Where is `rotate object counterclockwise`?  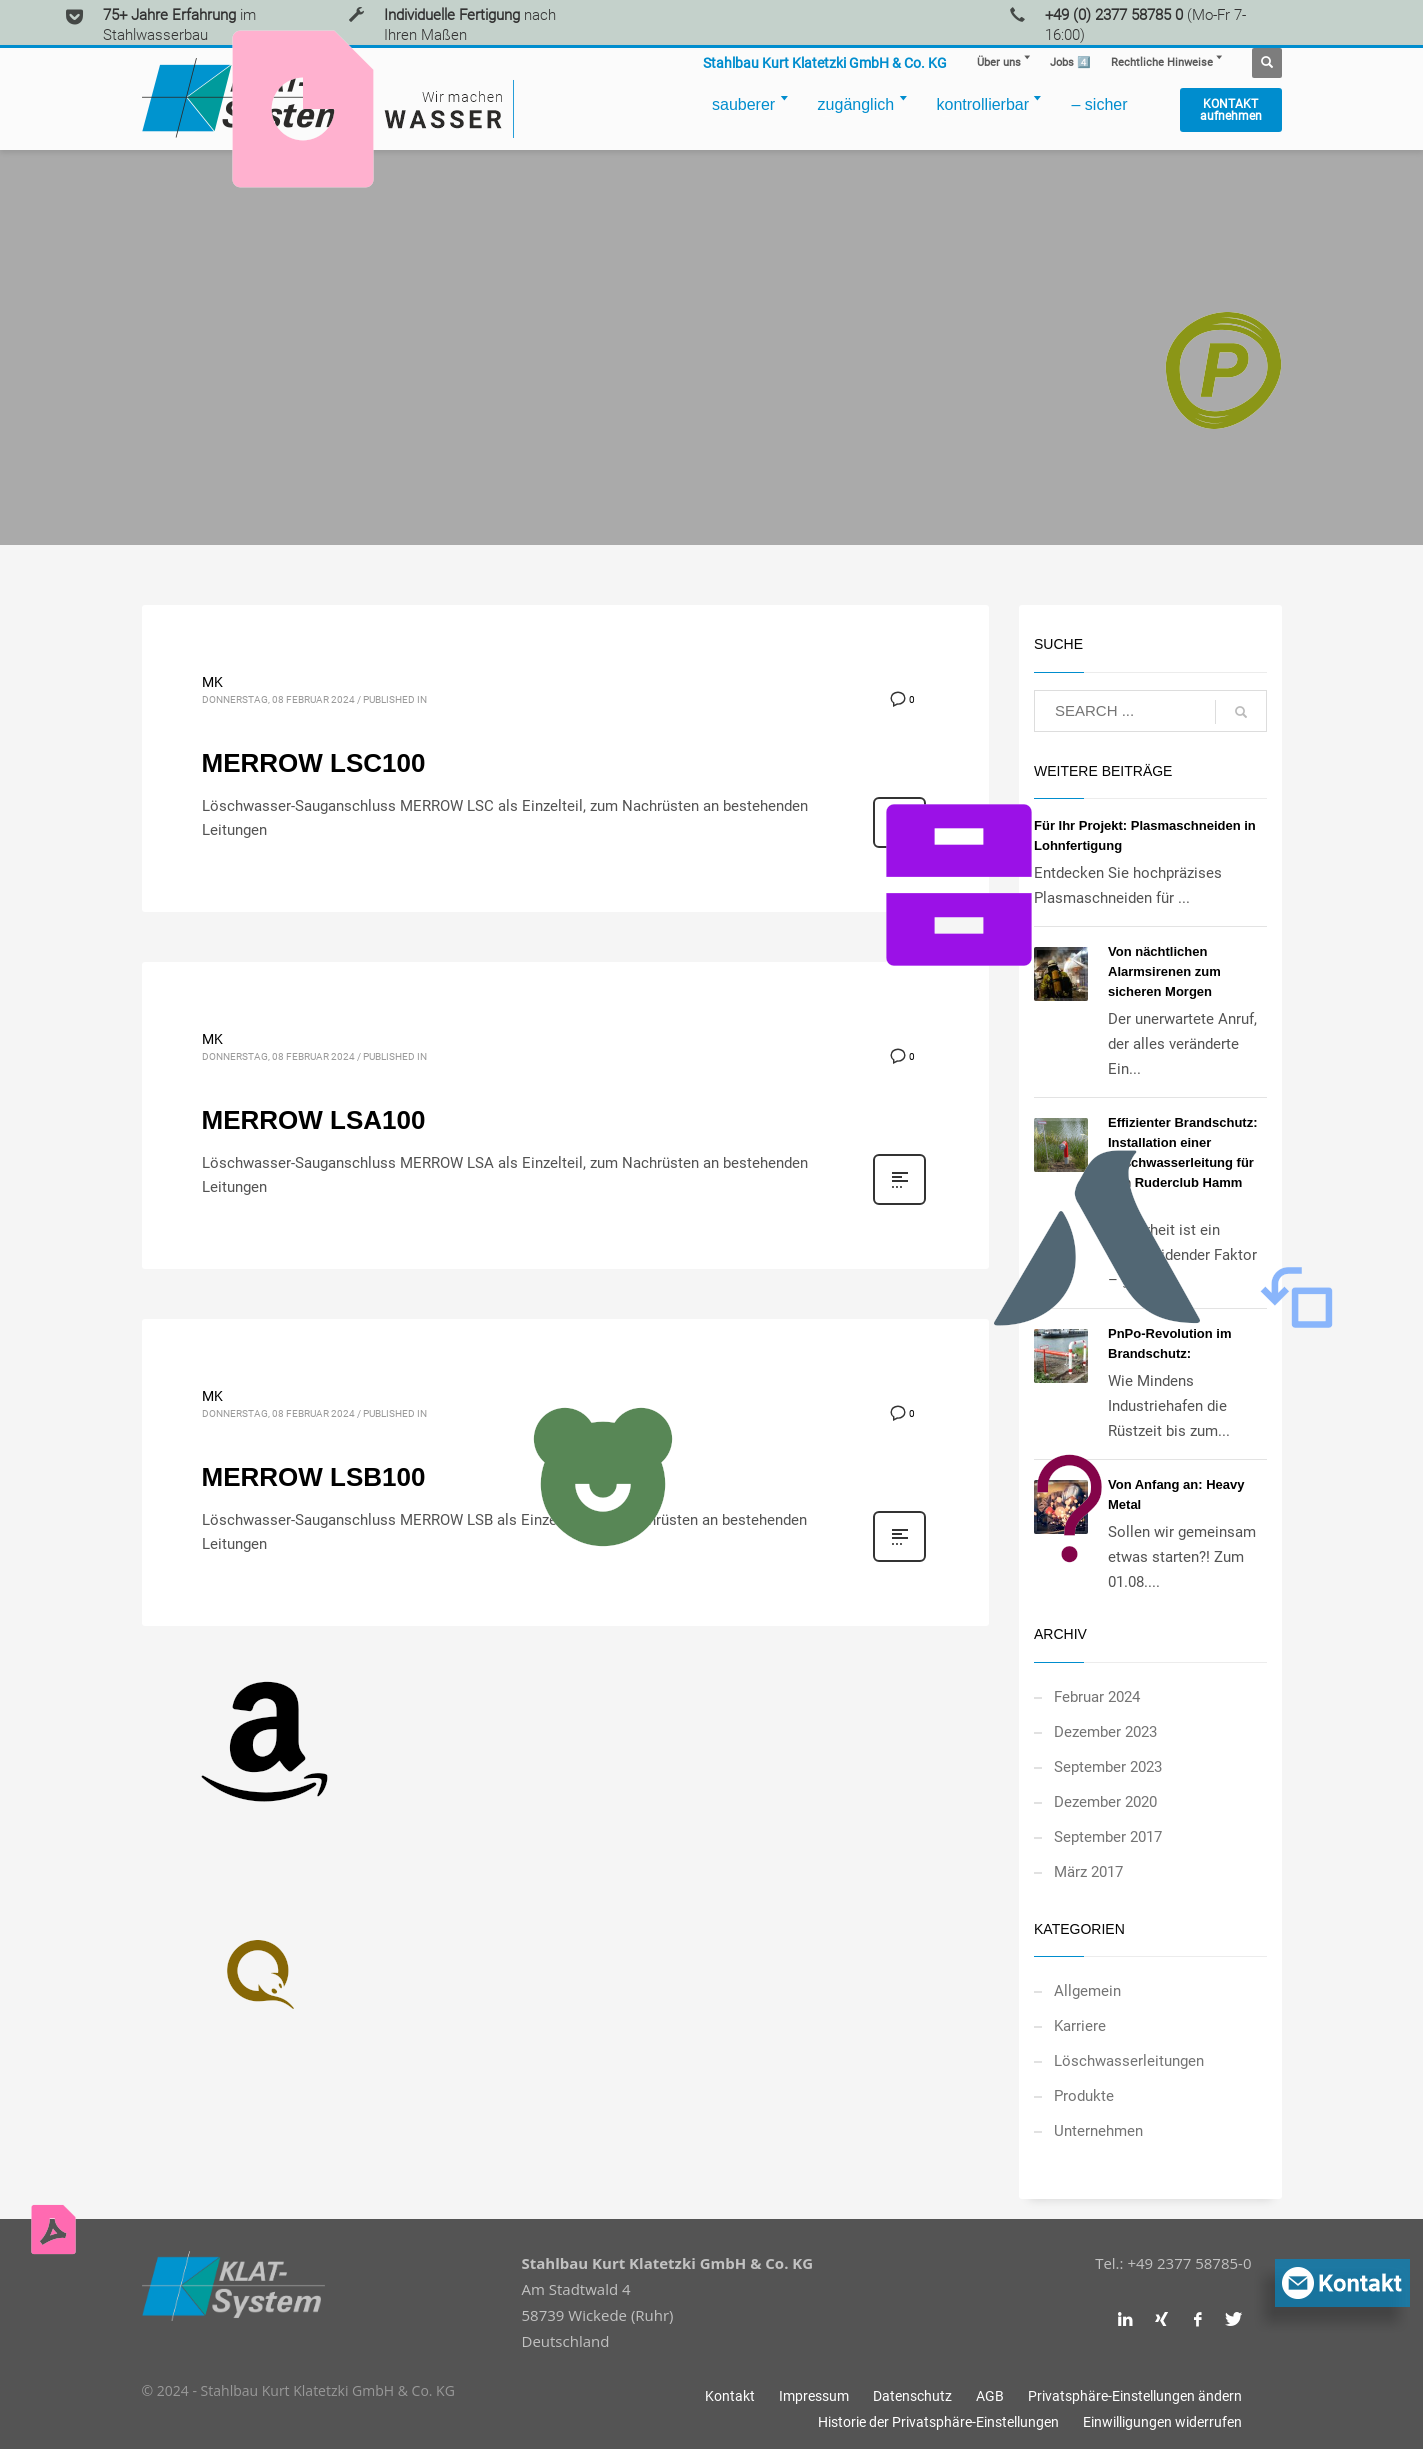 rotate object counterclockwise is located at coordinates (1298, 1297).